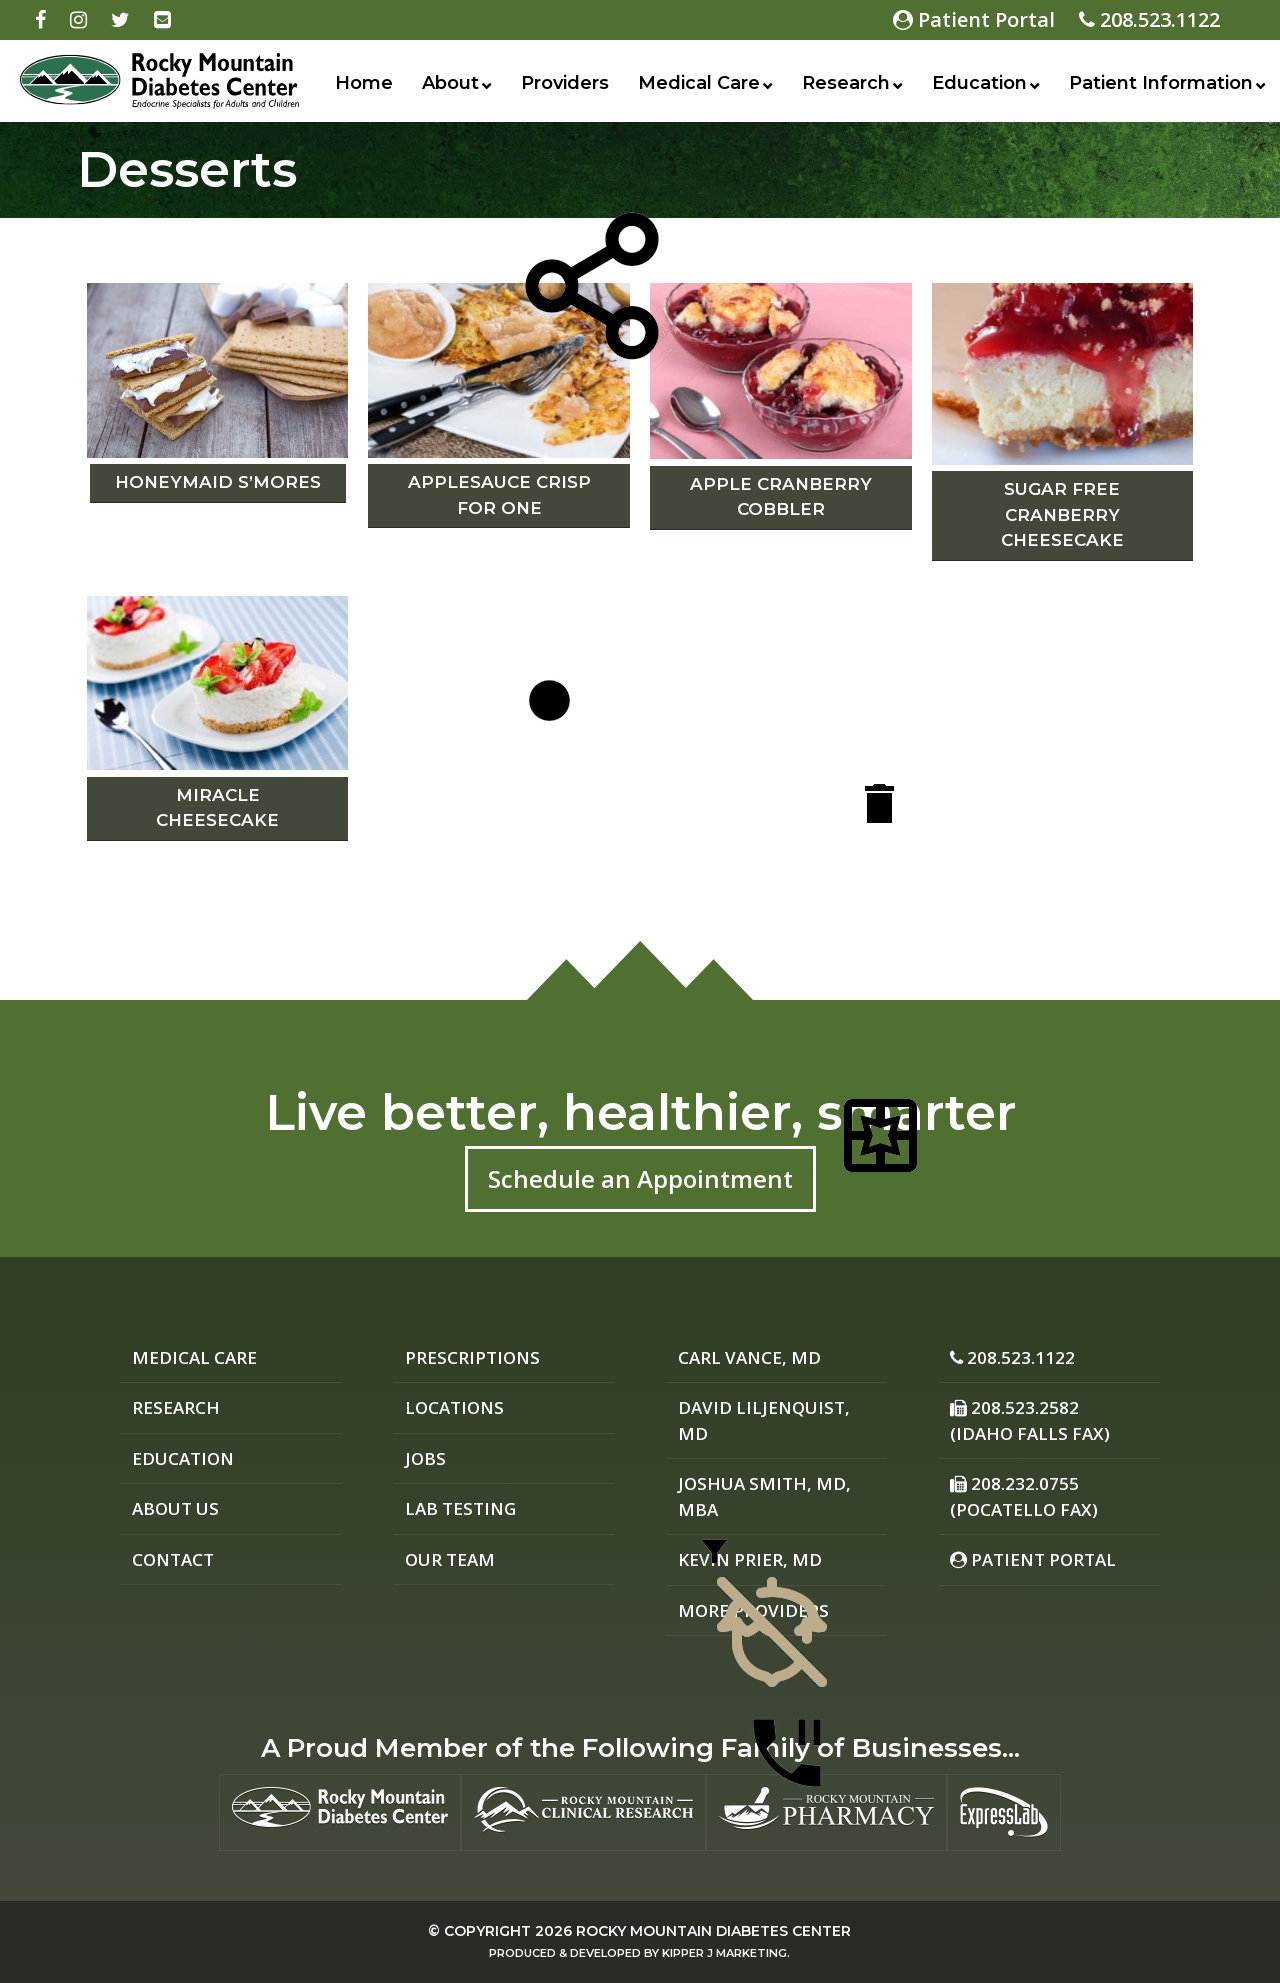  I want to click on filter or sort list results, so click(714, 1551).